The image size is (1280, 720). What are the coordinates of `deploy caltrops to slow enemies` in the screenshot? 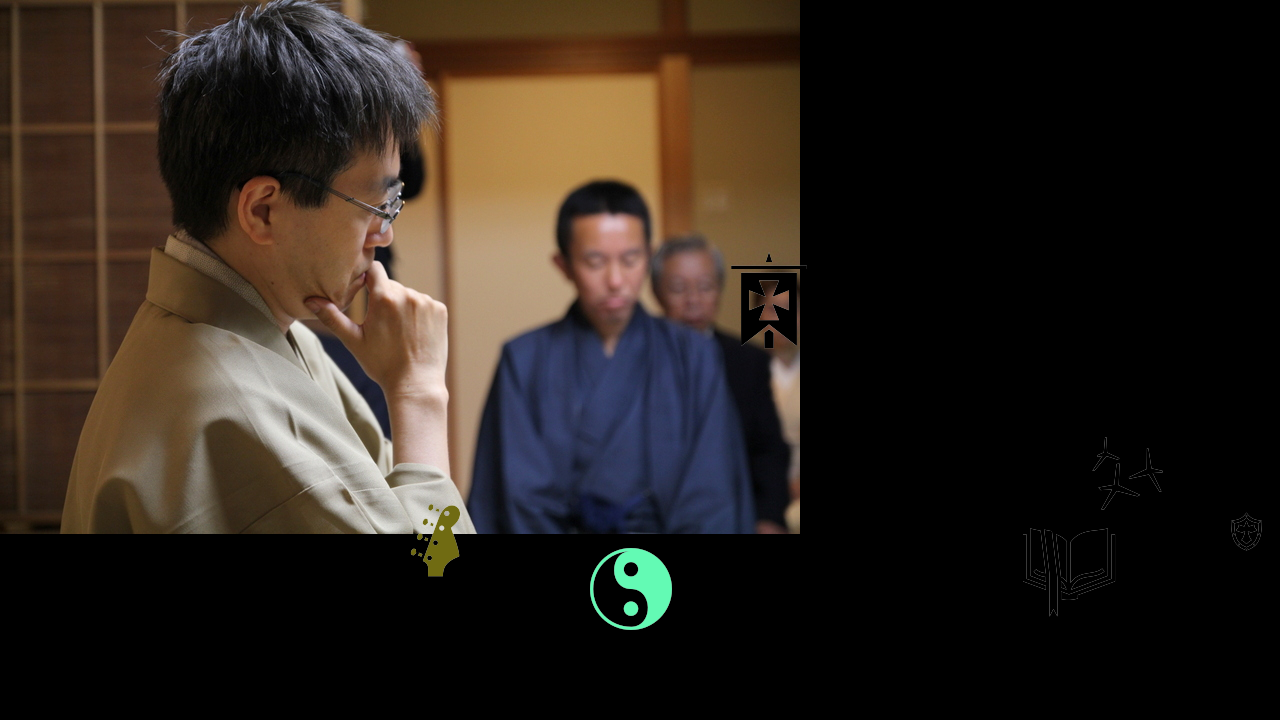 It's located at (1127, 473).